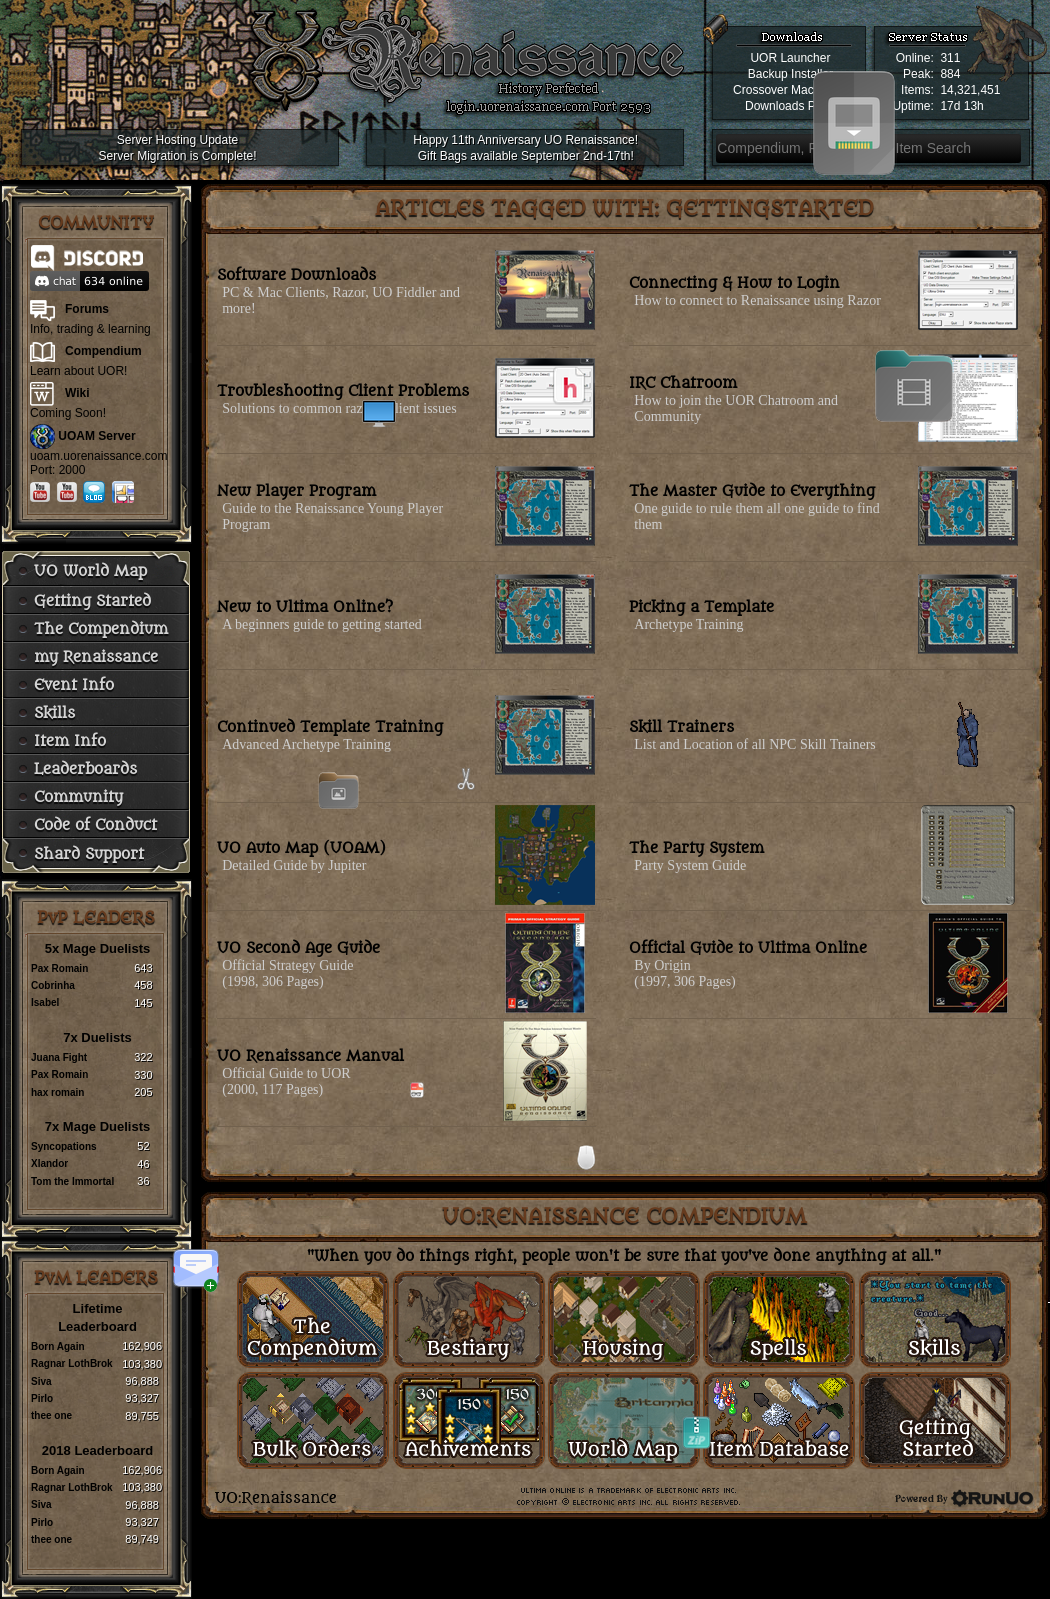  Describe the element at coordinates (338, 790) in the screenshot. I see `open your pictures folder` at that location.